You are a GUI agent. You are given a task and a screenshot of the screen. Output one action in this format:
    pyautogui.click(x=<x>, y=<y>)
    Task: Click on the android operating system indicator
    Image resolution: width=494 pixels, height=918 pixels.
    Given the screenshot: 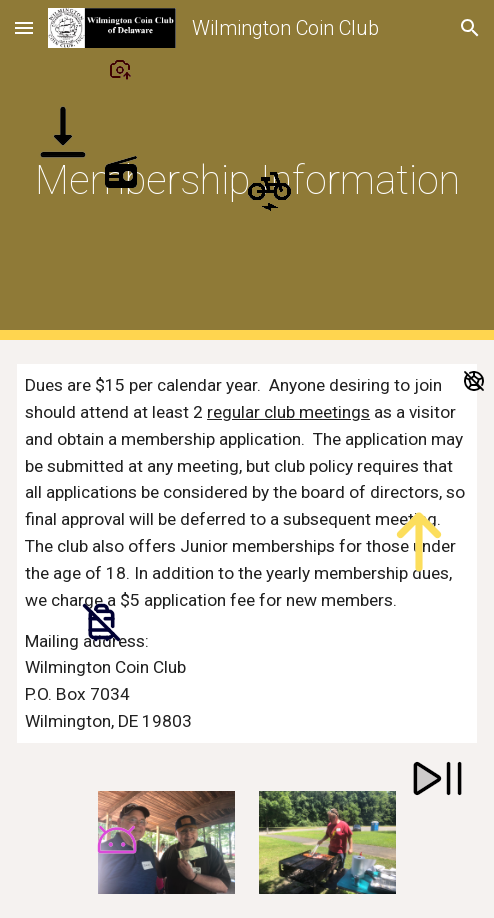 What is the action you would take?
    pyautogui.click(x=117, y=841)
    